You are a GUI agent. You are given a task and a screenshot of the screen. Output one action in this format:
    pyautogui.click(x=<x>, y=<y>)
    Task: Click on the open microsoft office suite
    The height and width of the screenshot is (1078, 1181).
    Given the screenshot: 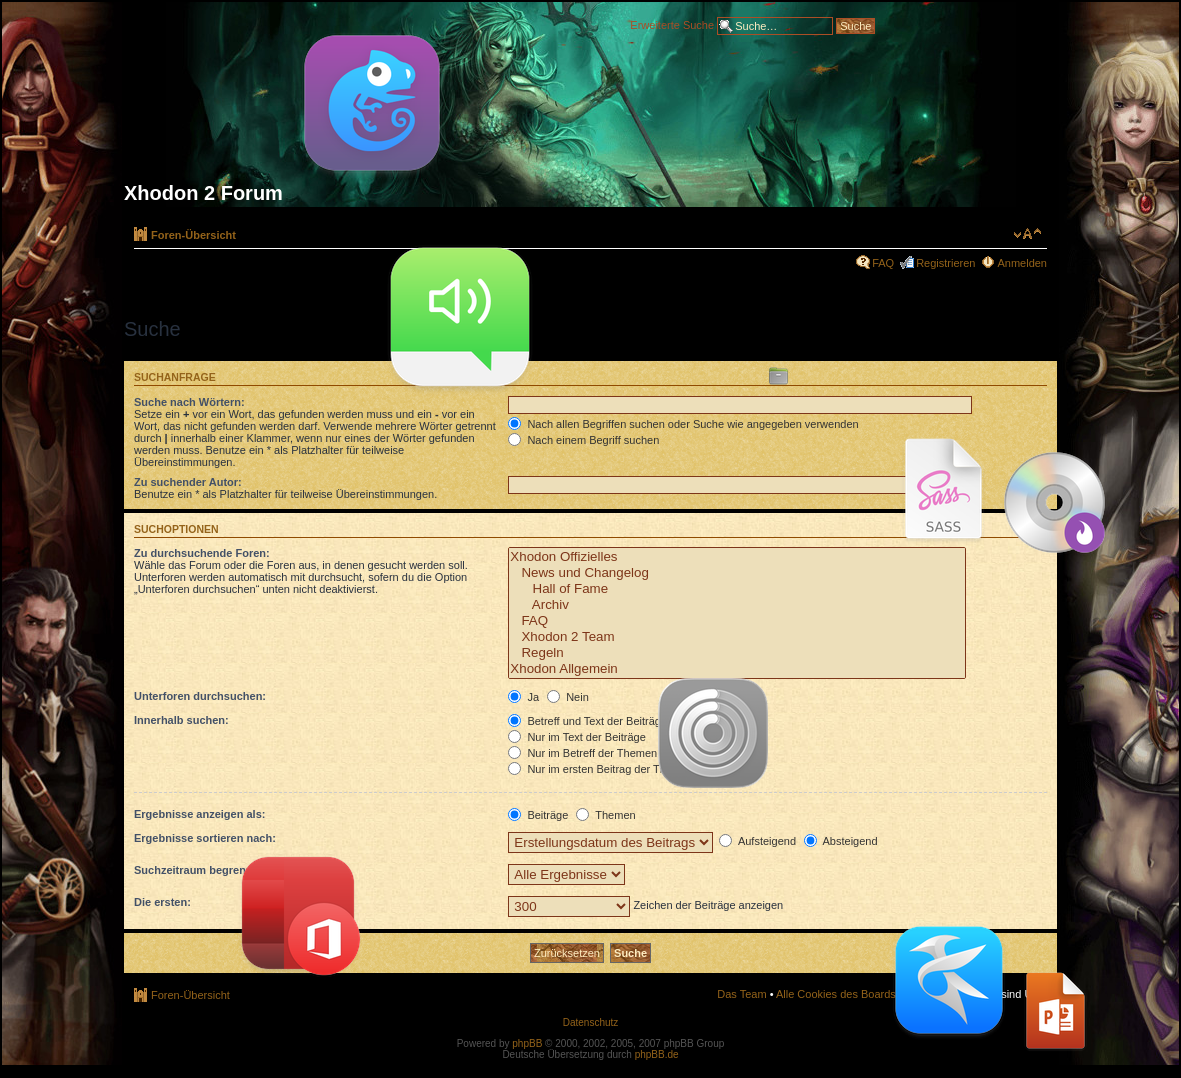 What is the action you would take?
    pyautogui.click(x=298, y=913)
    